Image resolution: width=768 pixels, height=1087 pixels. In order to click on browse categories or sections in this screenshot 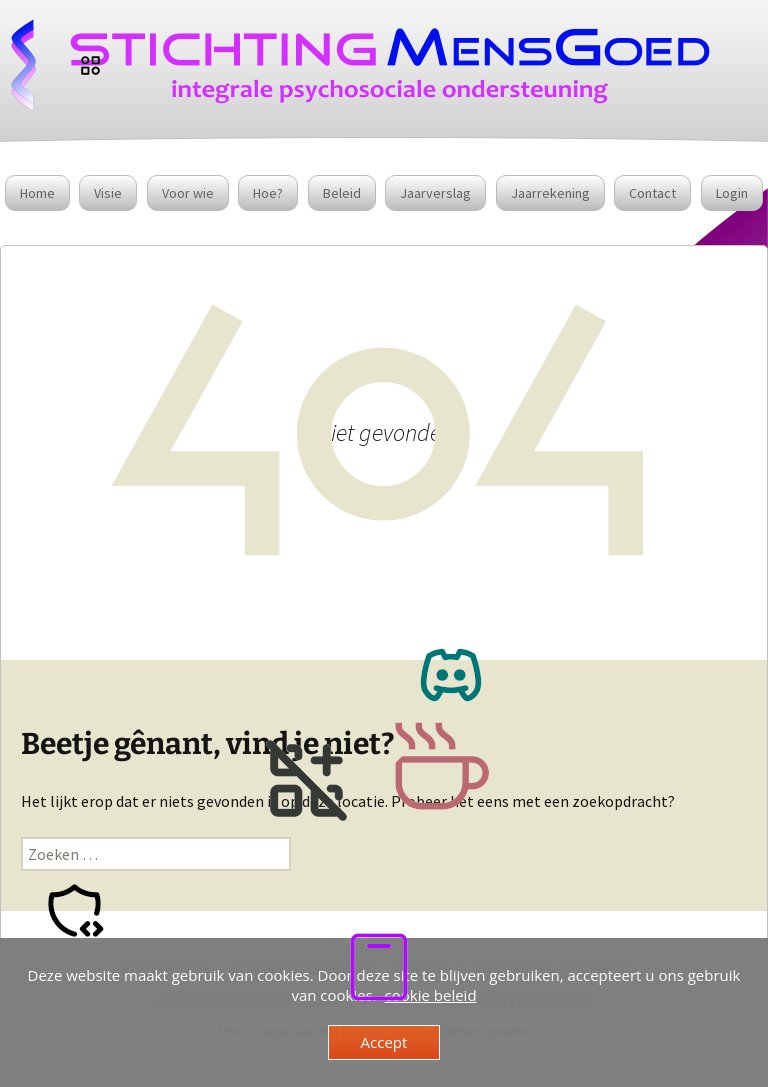, I will do `click(90, 65)`.